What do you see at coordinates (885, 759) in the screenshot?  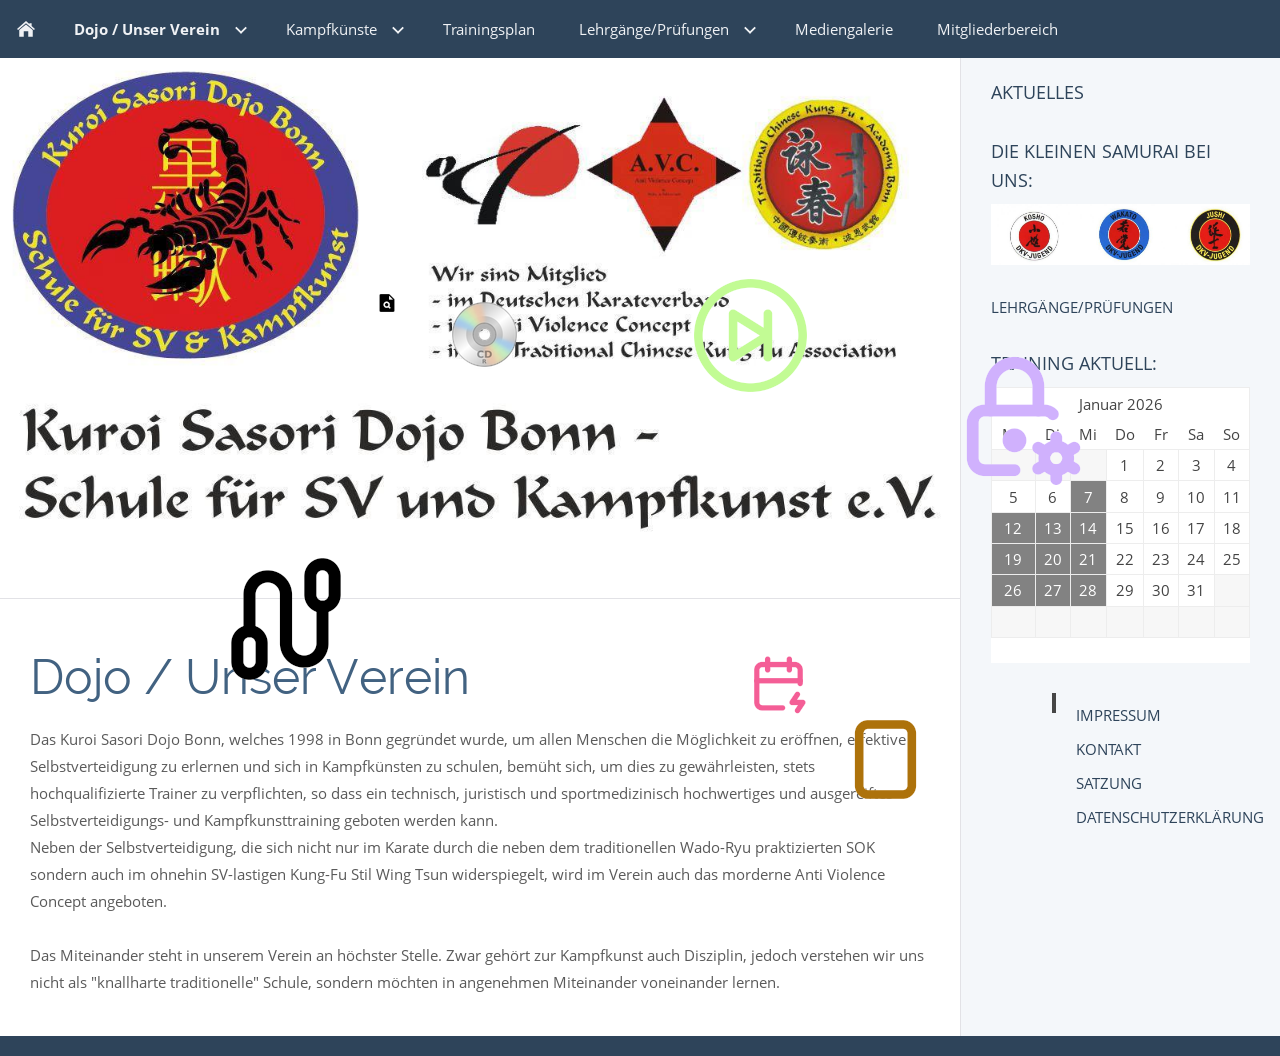 I see `switch to portrait orientation` at bounding box center [885, 759].